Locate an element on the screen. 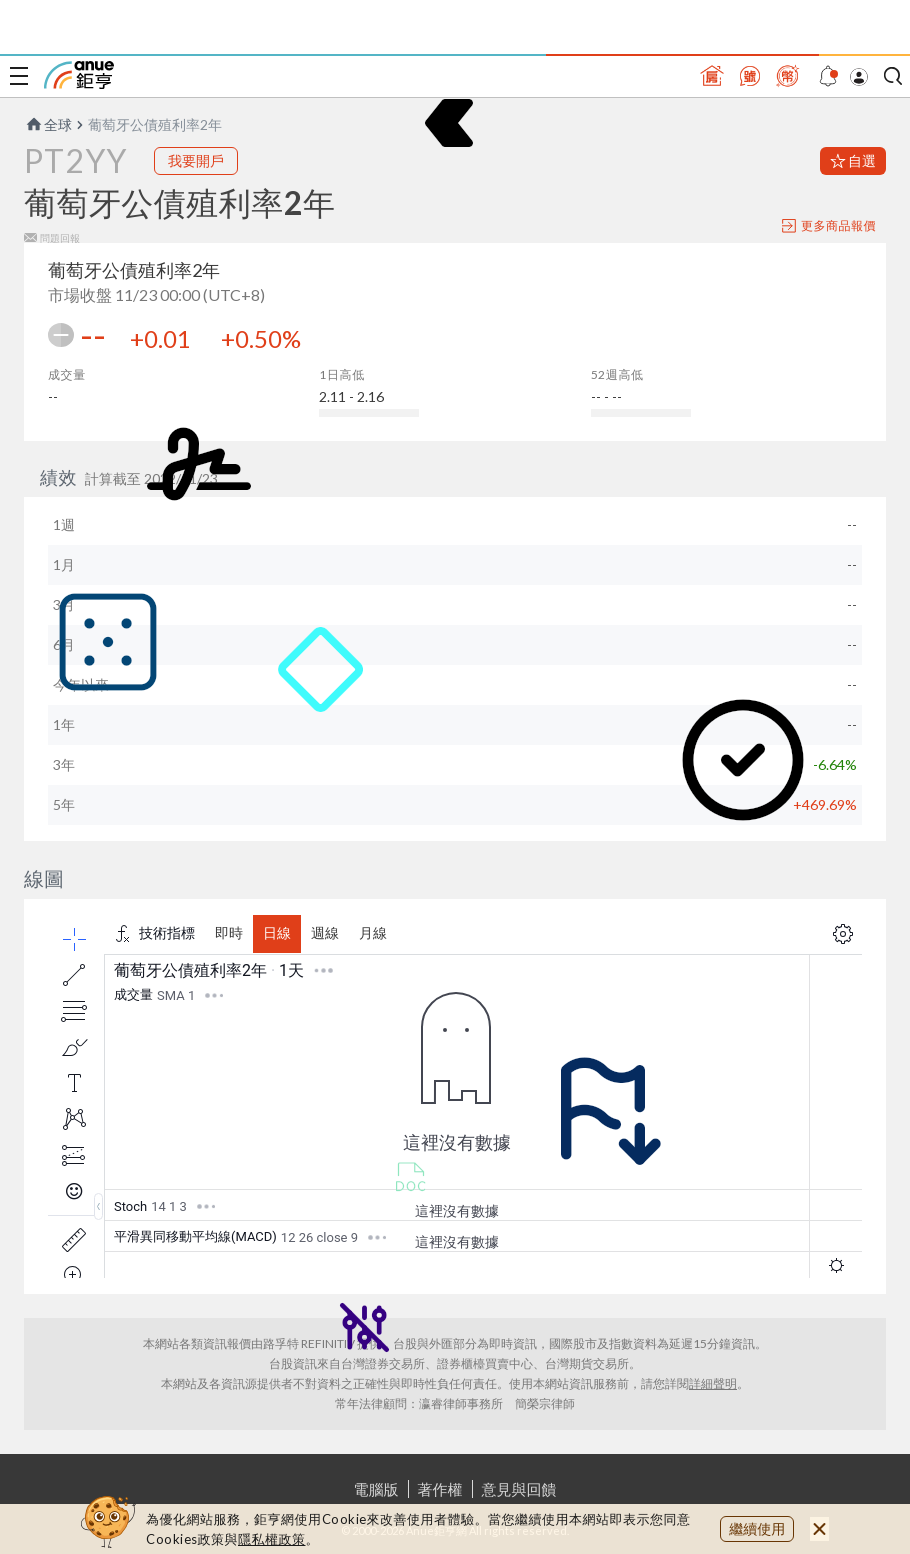 The height and width of the screenshot is (1554, 910). indicates premium or special status is located at coordinates (320, 669).